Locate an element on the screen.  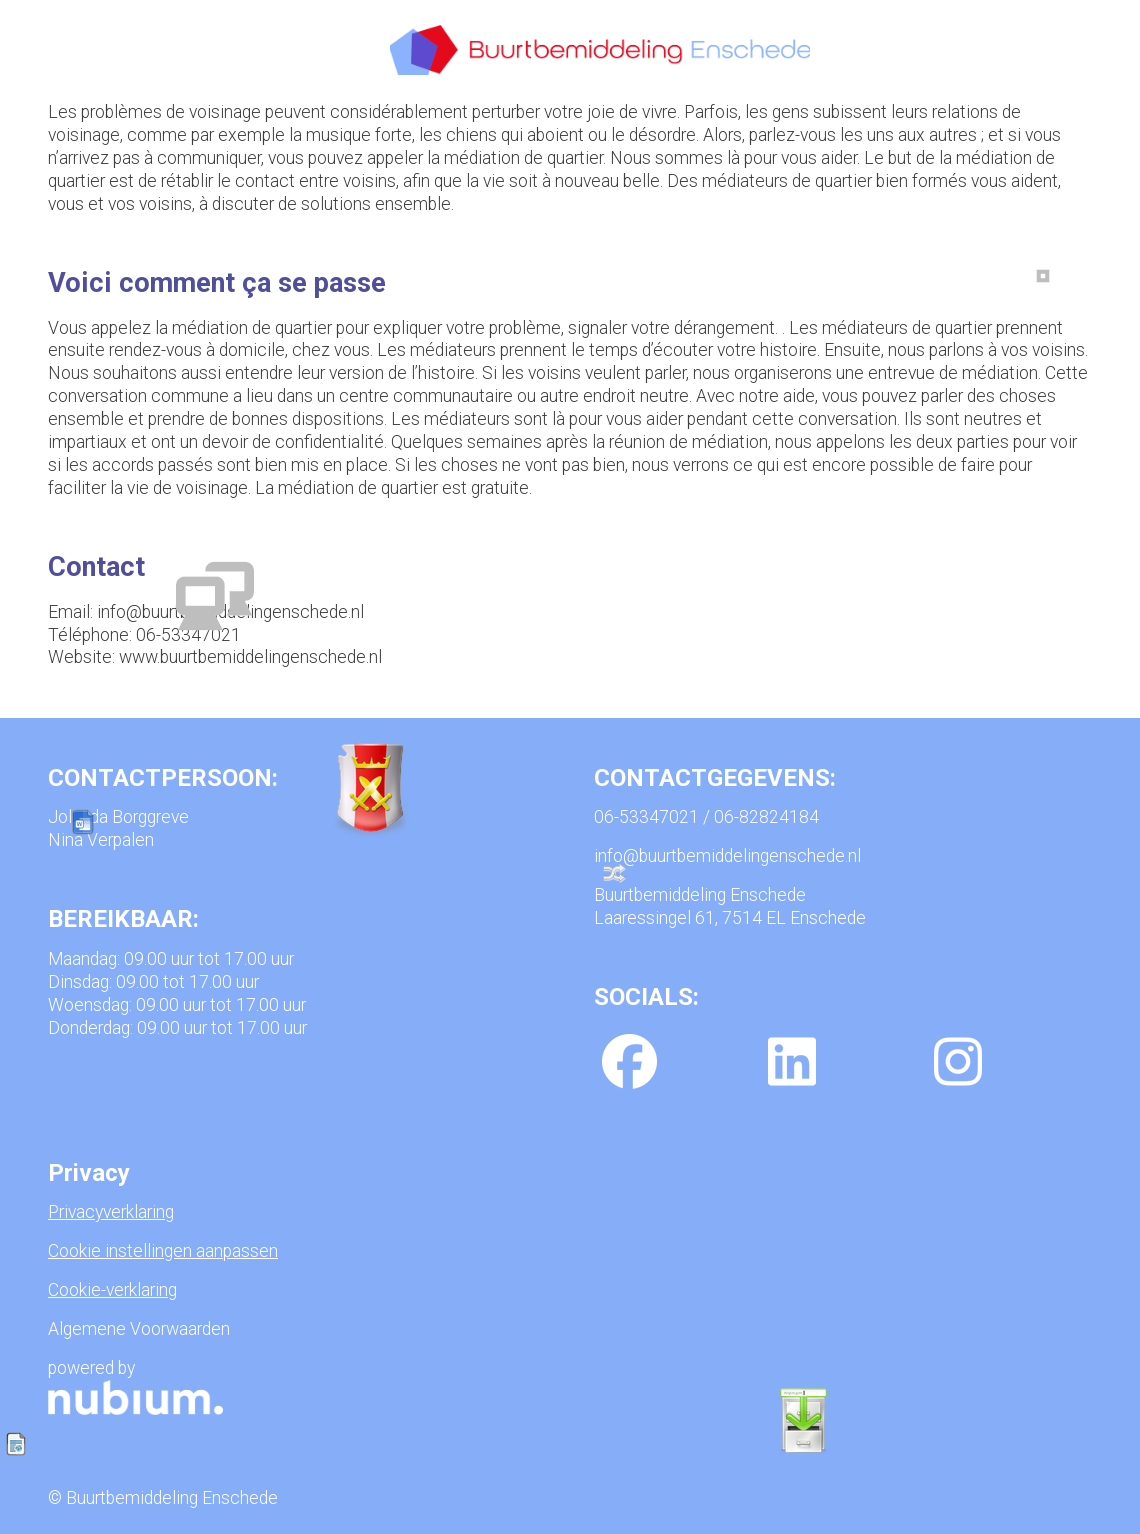
shuffle playlist or music queue is located at coordinates (614, 872).